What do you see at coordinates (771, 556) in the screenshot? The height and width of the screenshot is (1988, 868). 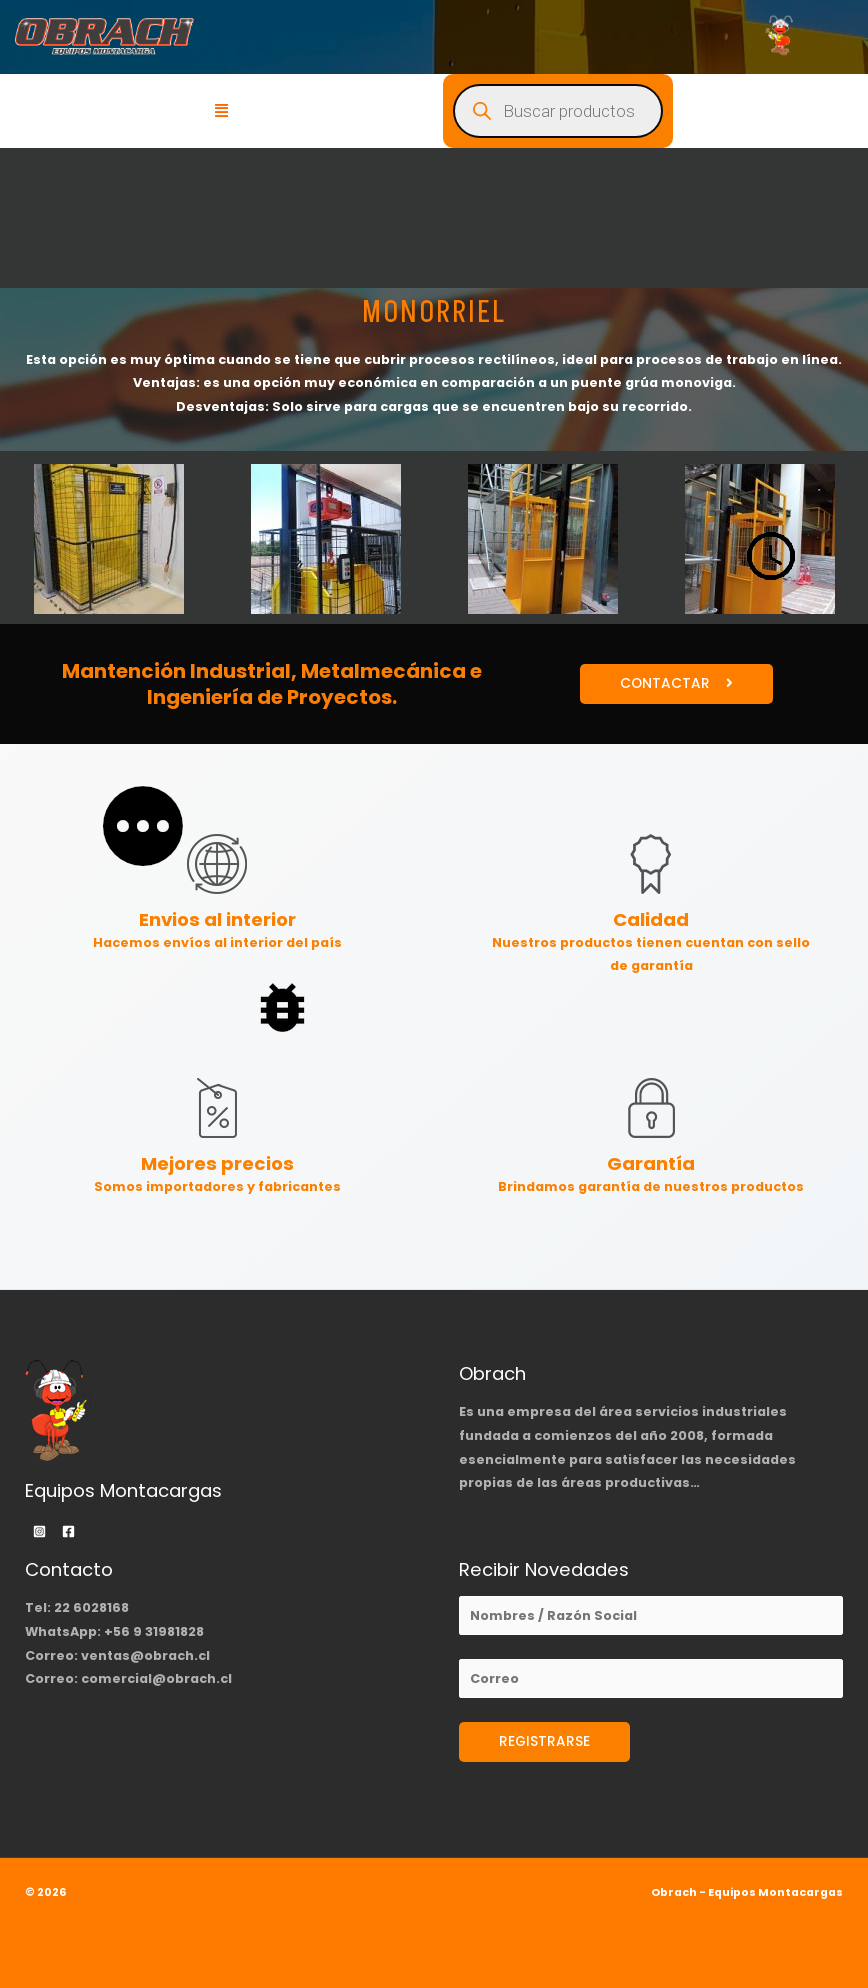 I see `view time or clock settings` at bounding box center [771, 556].